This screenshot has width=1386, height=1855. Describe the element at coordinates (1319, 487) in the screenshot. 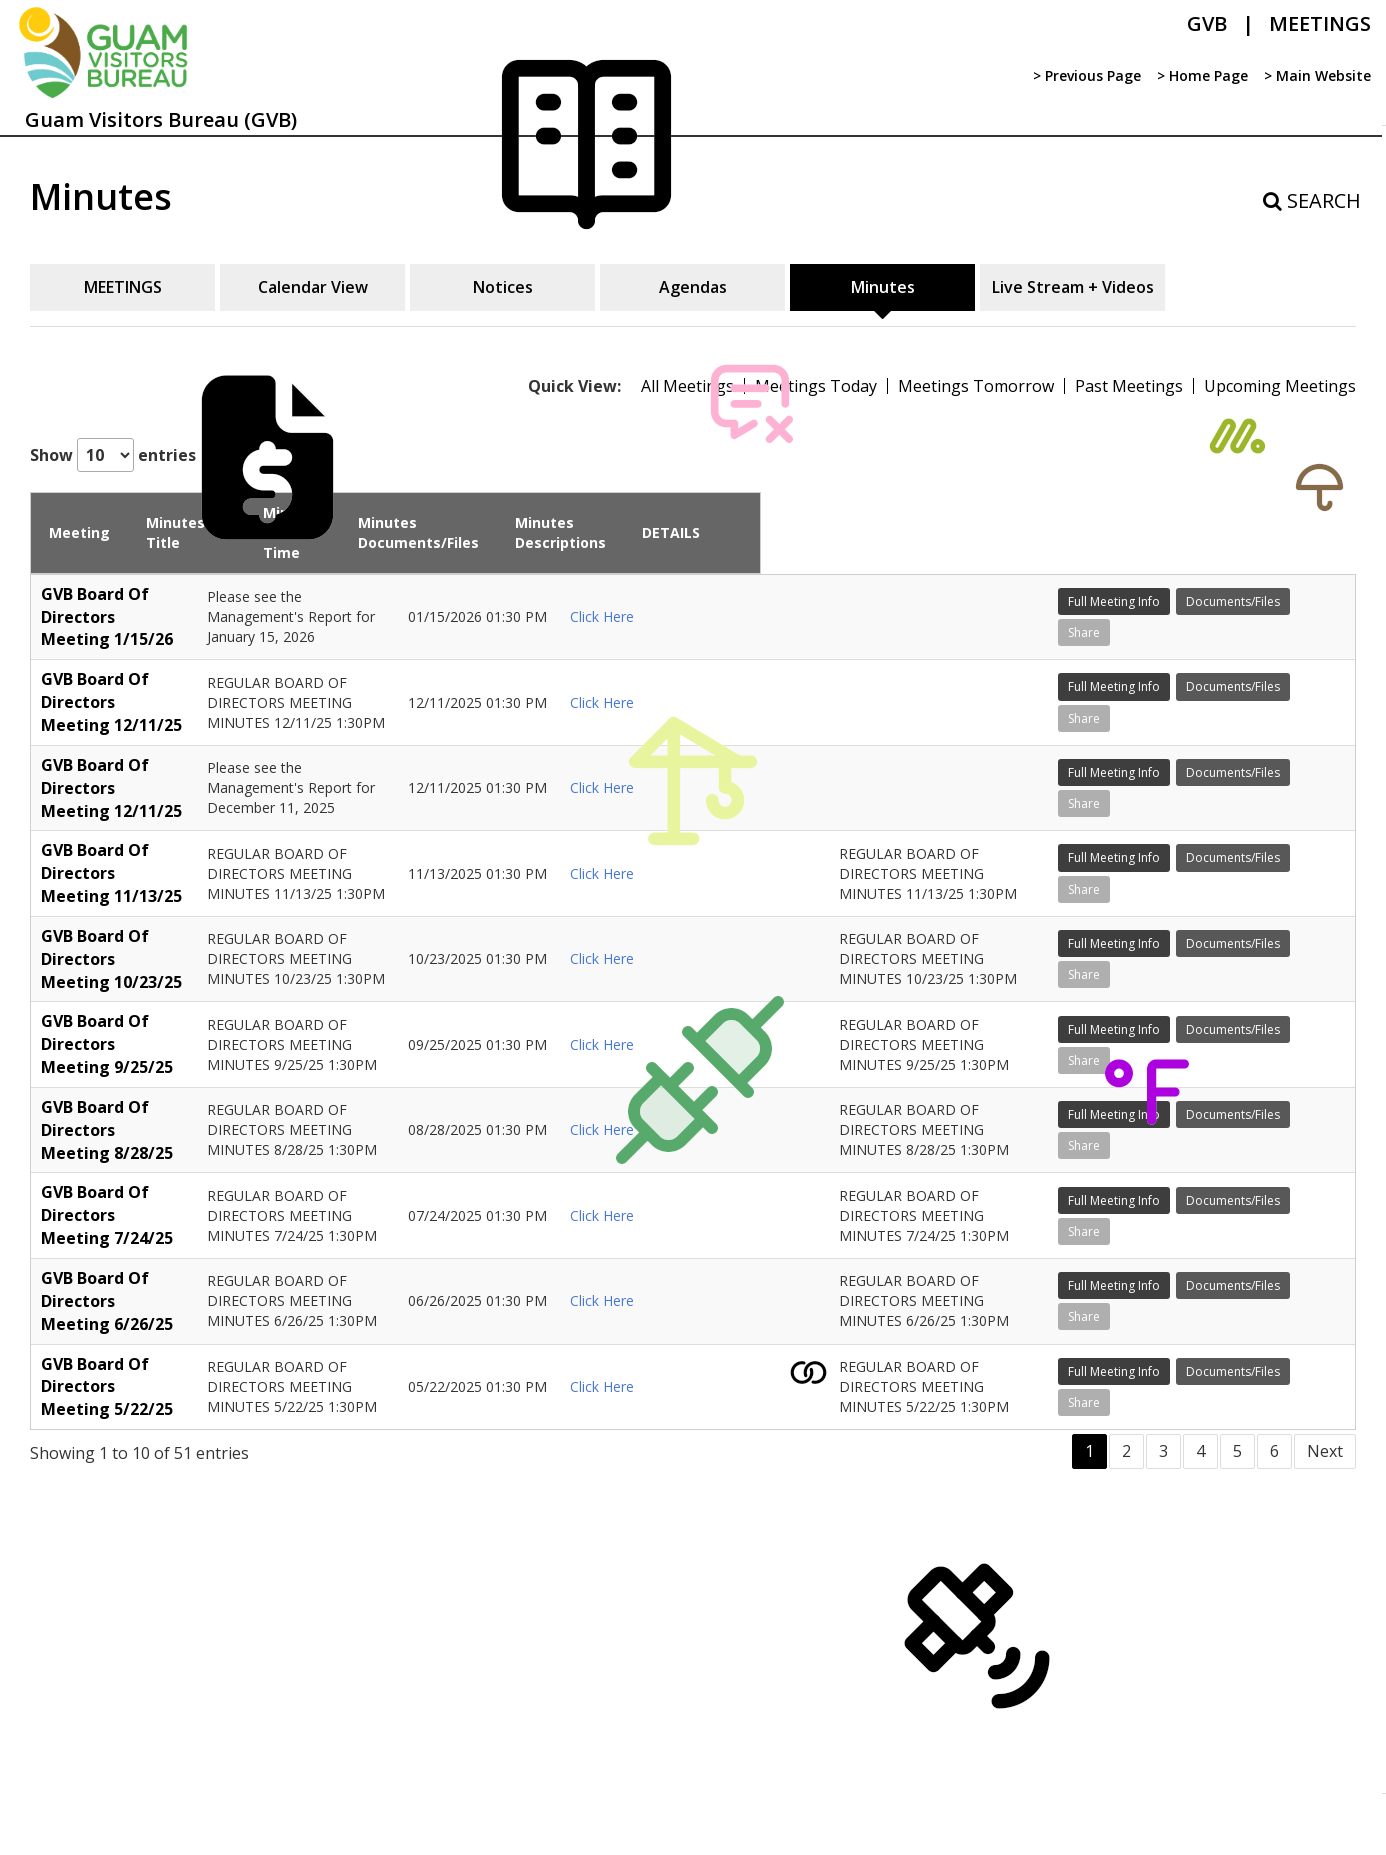

I see `view weather protection or rain forecast` at that location.